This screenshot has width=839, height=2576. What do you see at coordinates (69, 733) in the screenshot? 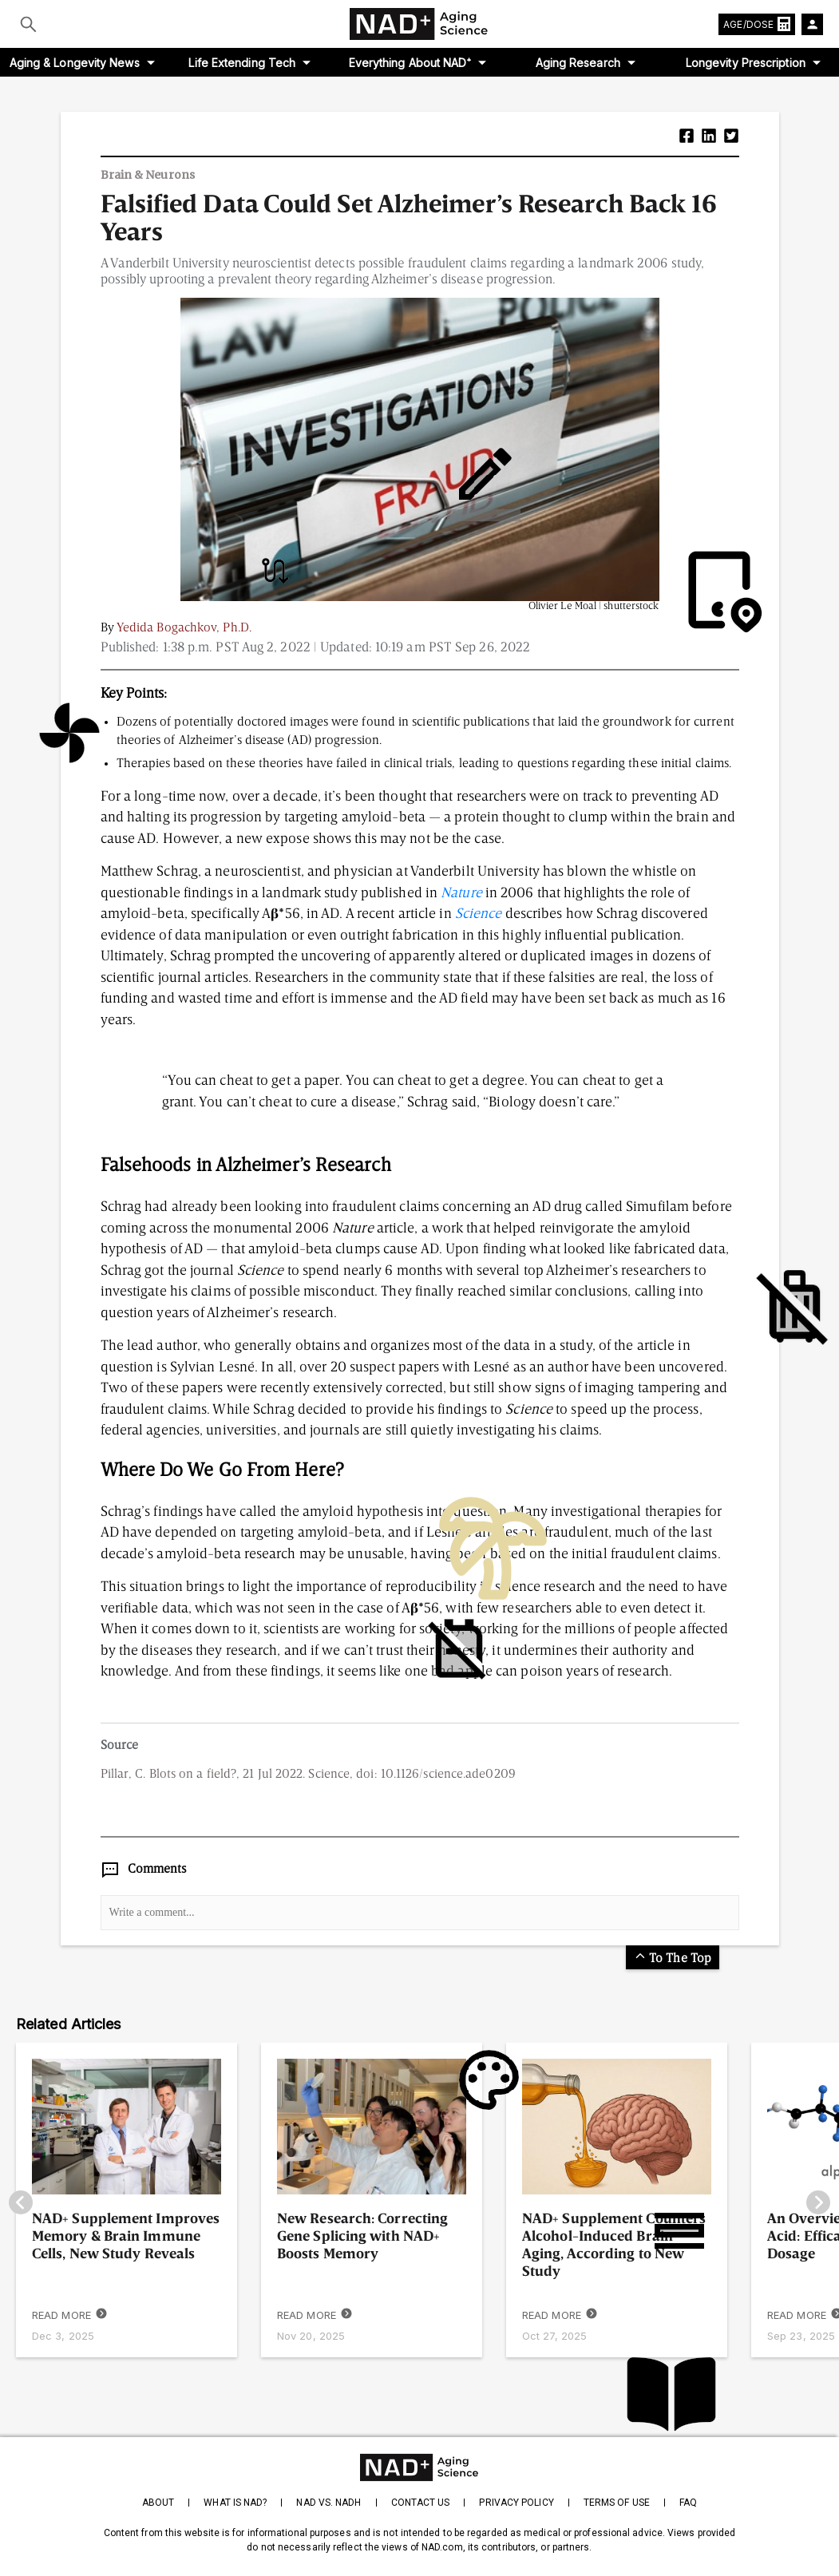
I see `access toys or games section` at bounding box center [69, 733].